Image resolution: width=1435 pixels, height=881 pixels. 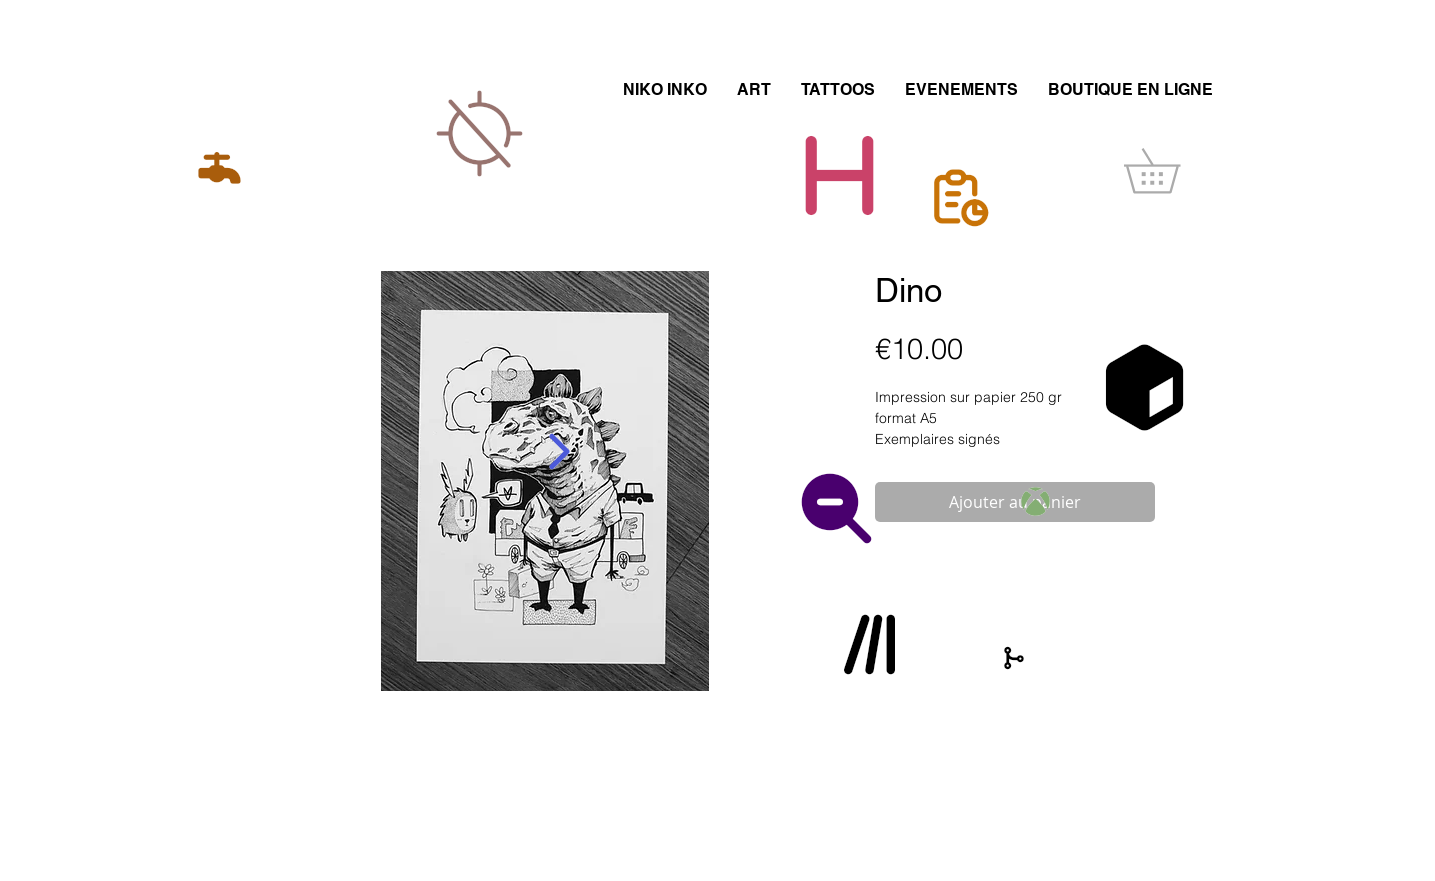 I want to click on location services disabled, so click(x=479, y=133).